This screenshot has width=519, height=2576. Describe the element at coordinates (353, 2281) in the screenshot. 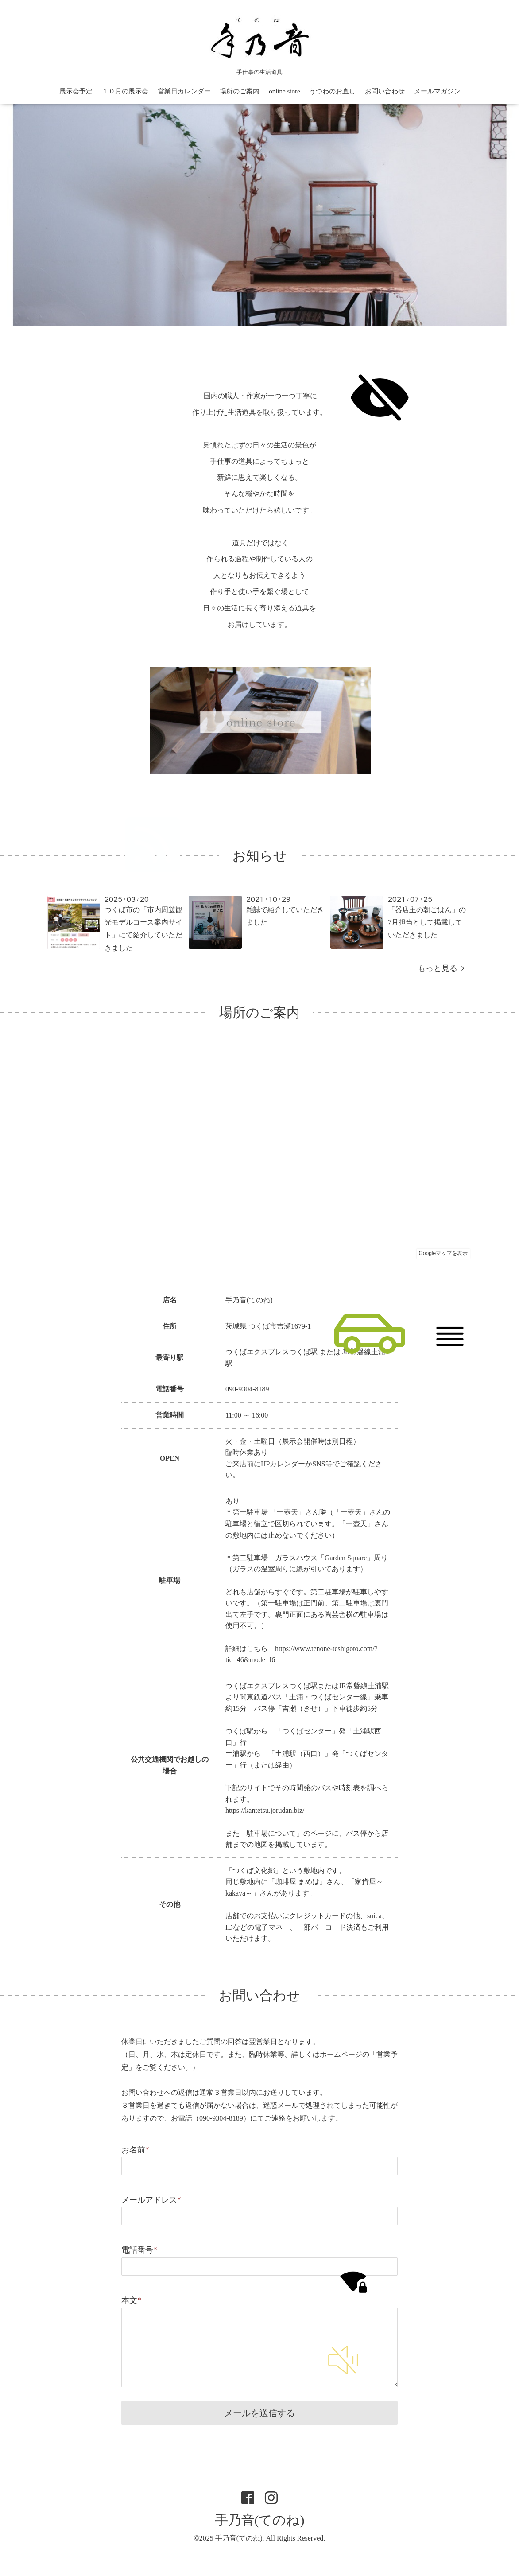

I see `indicates a secure wifi connection at full signal strength` at that location.